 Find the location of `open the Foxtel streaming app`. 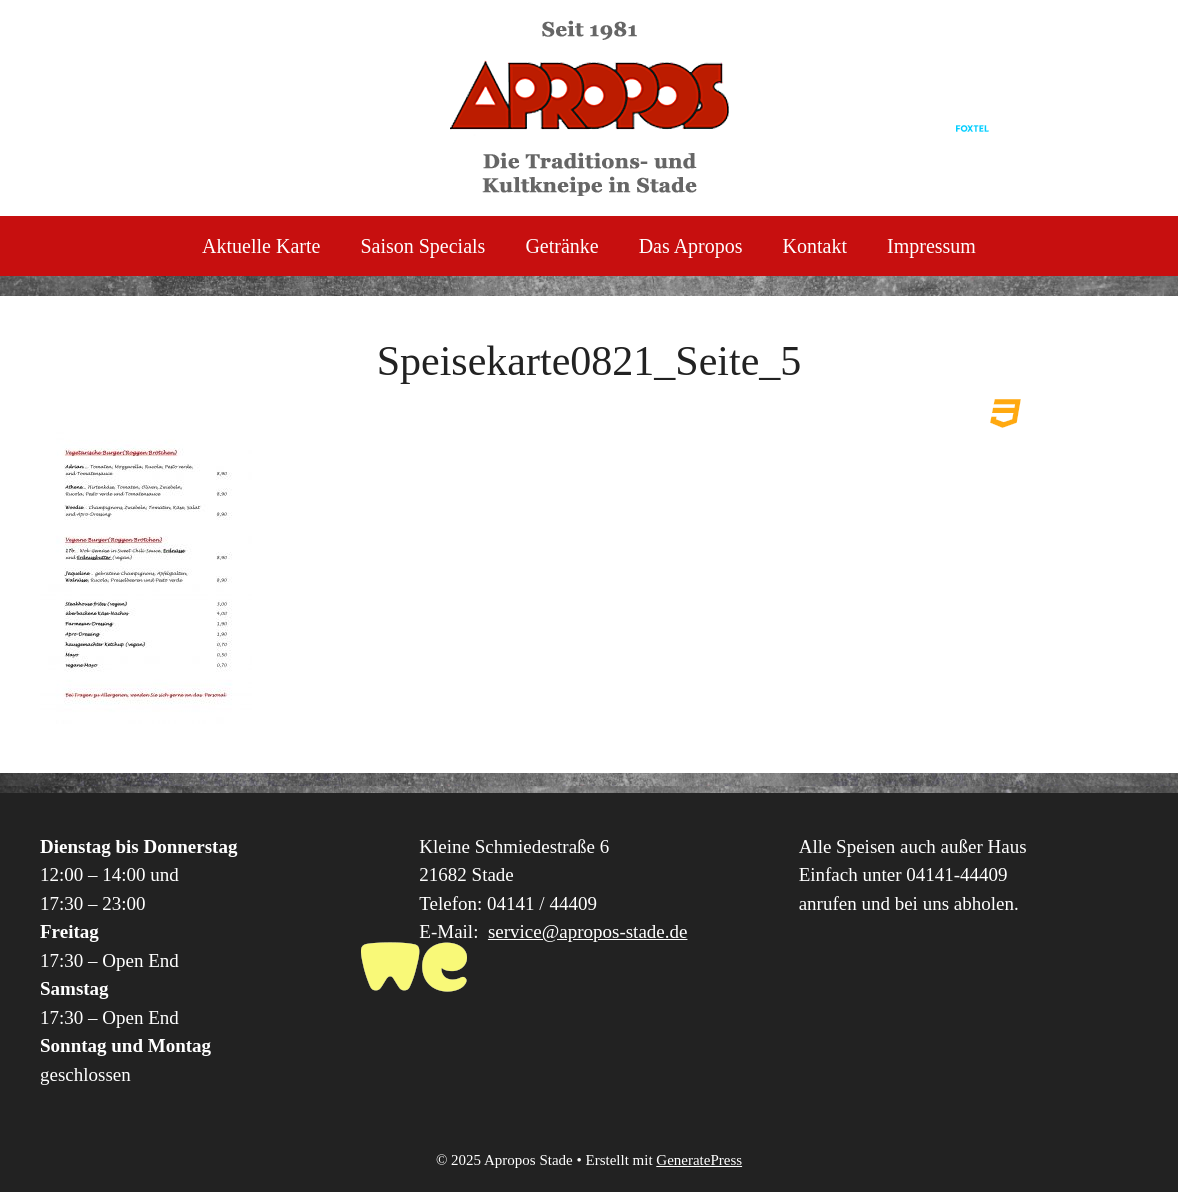

open the Foxtel streaming app is located at coordinates (972, 128).